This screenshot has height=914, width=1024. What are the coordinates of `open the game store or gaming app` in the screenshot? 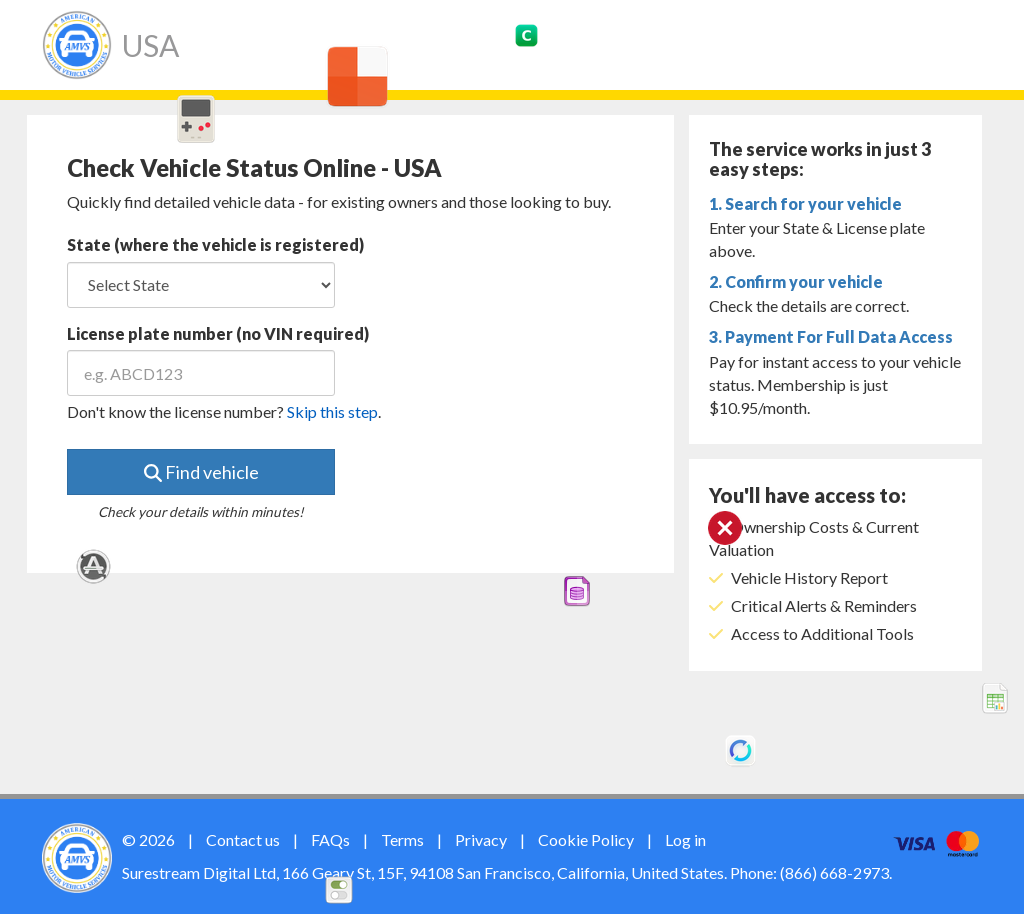 It's located at (196, 119).